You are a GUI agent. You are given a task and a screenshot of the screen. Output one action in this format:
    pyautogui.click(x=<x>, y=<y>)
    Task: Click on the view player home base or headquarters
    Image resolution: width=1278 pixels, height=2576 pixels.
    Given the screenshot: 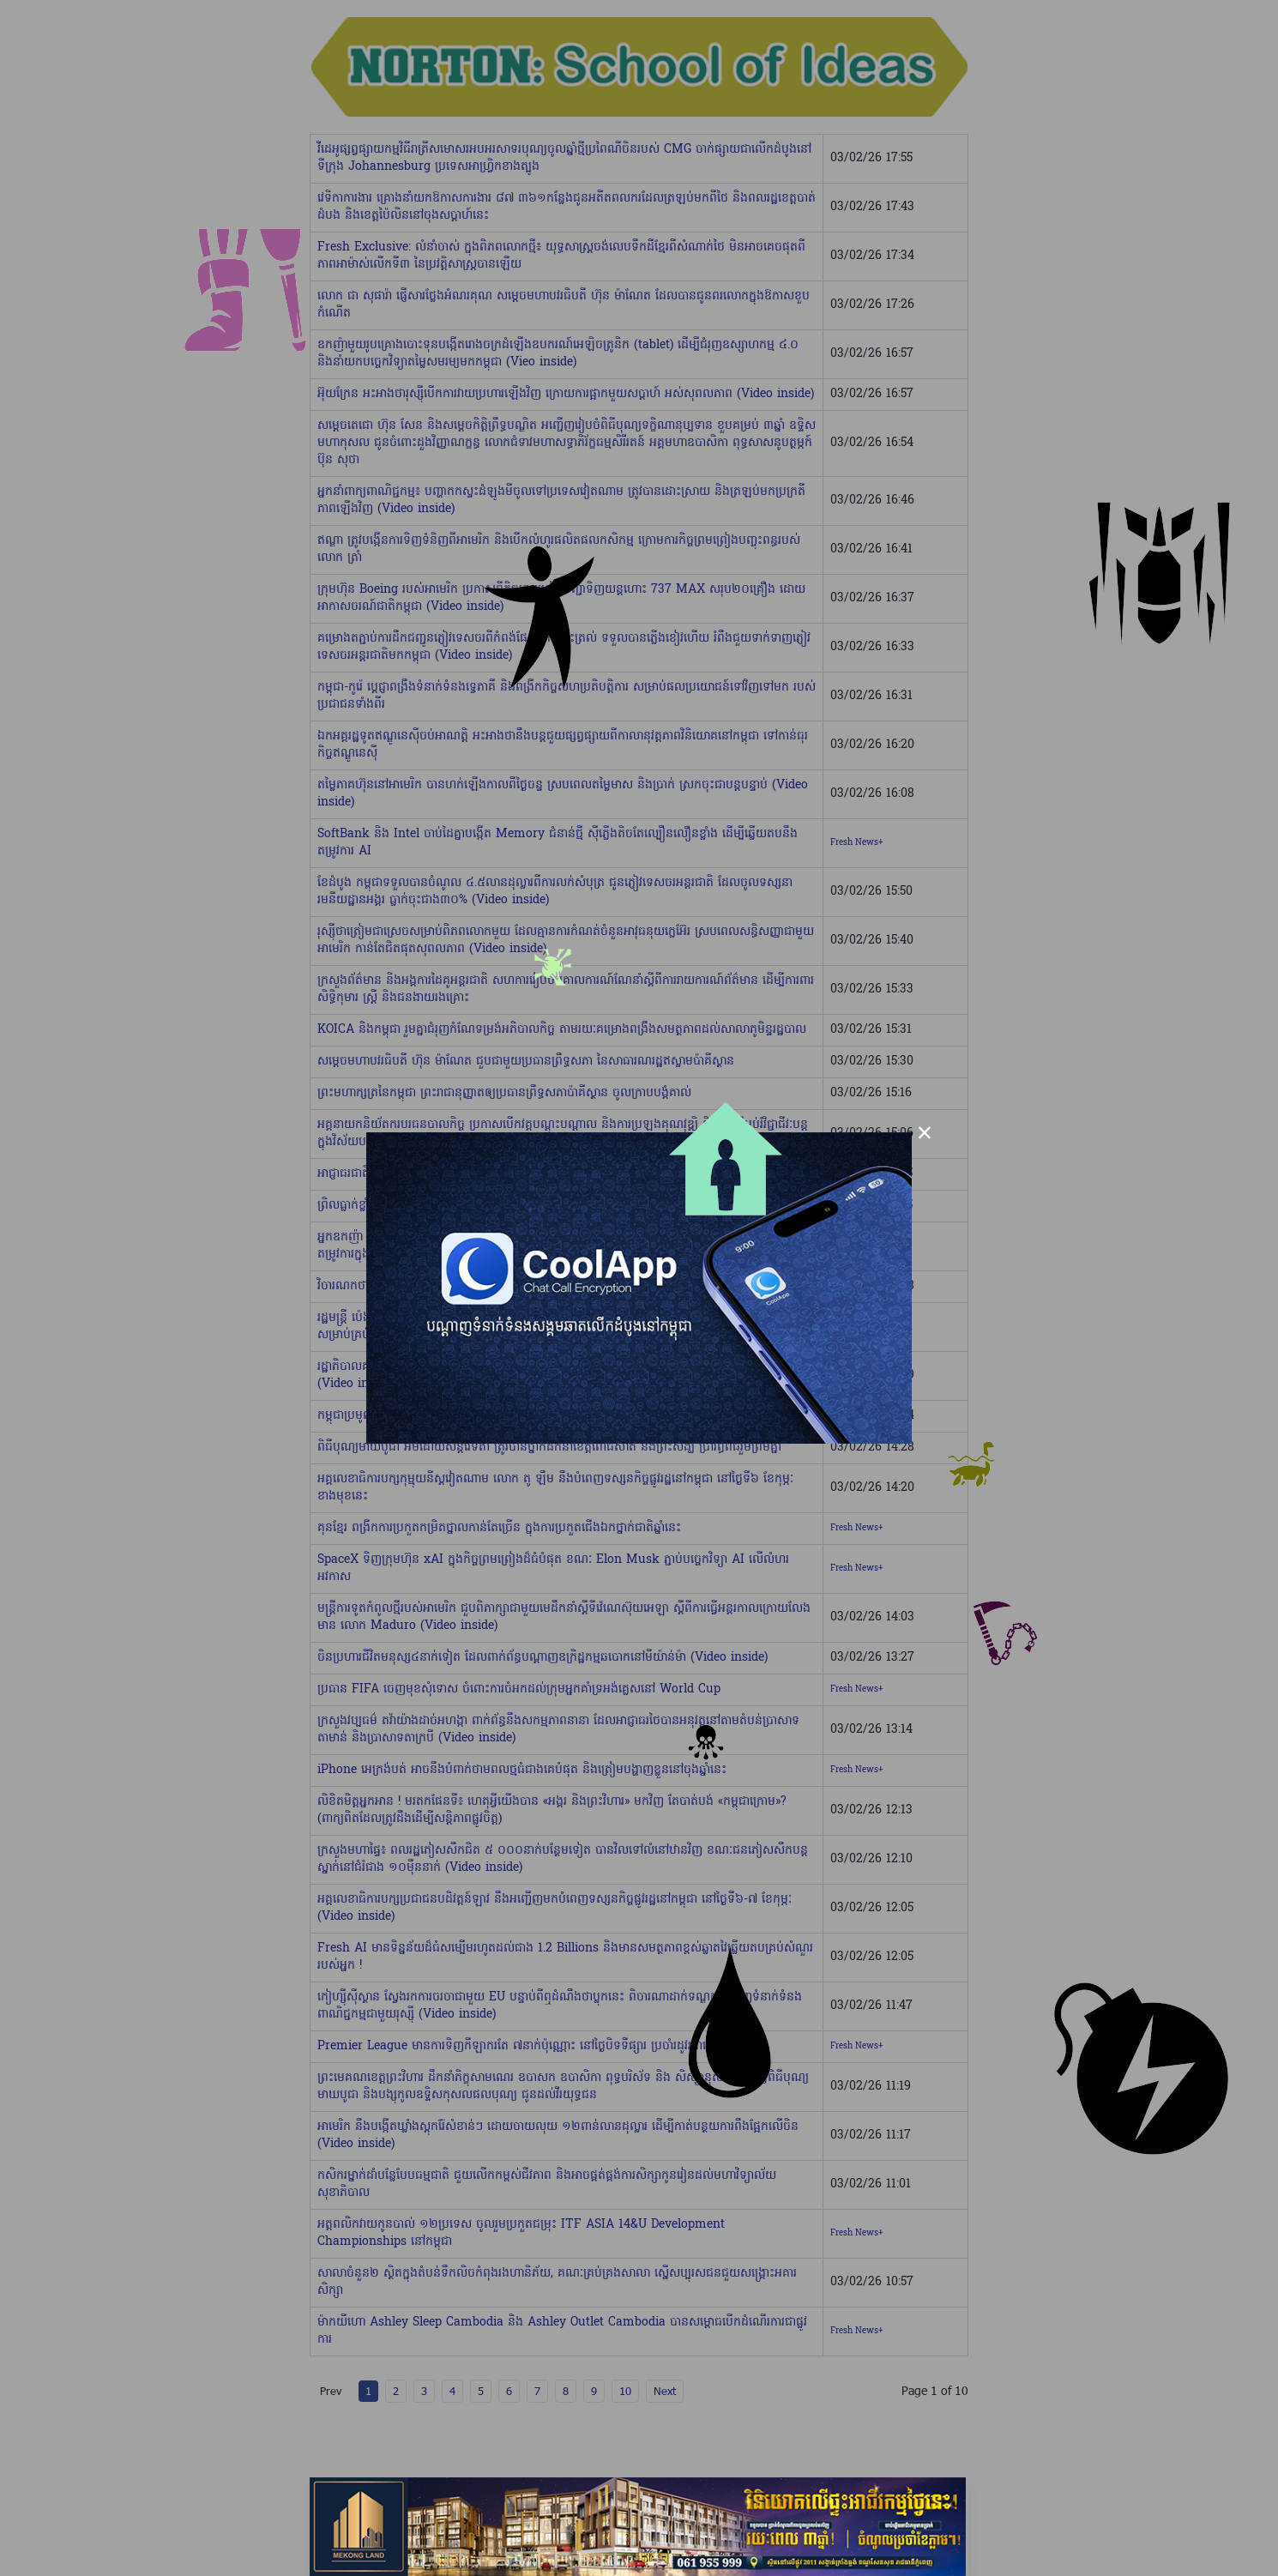 What is the action you would take?
    pyautogui.click(x=726, y=1159)
    